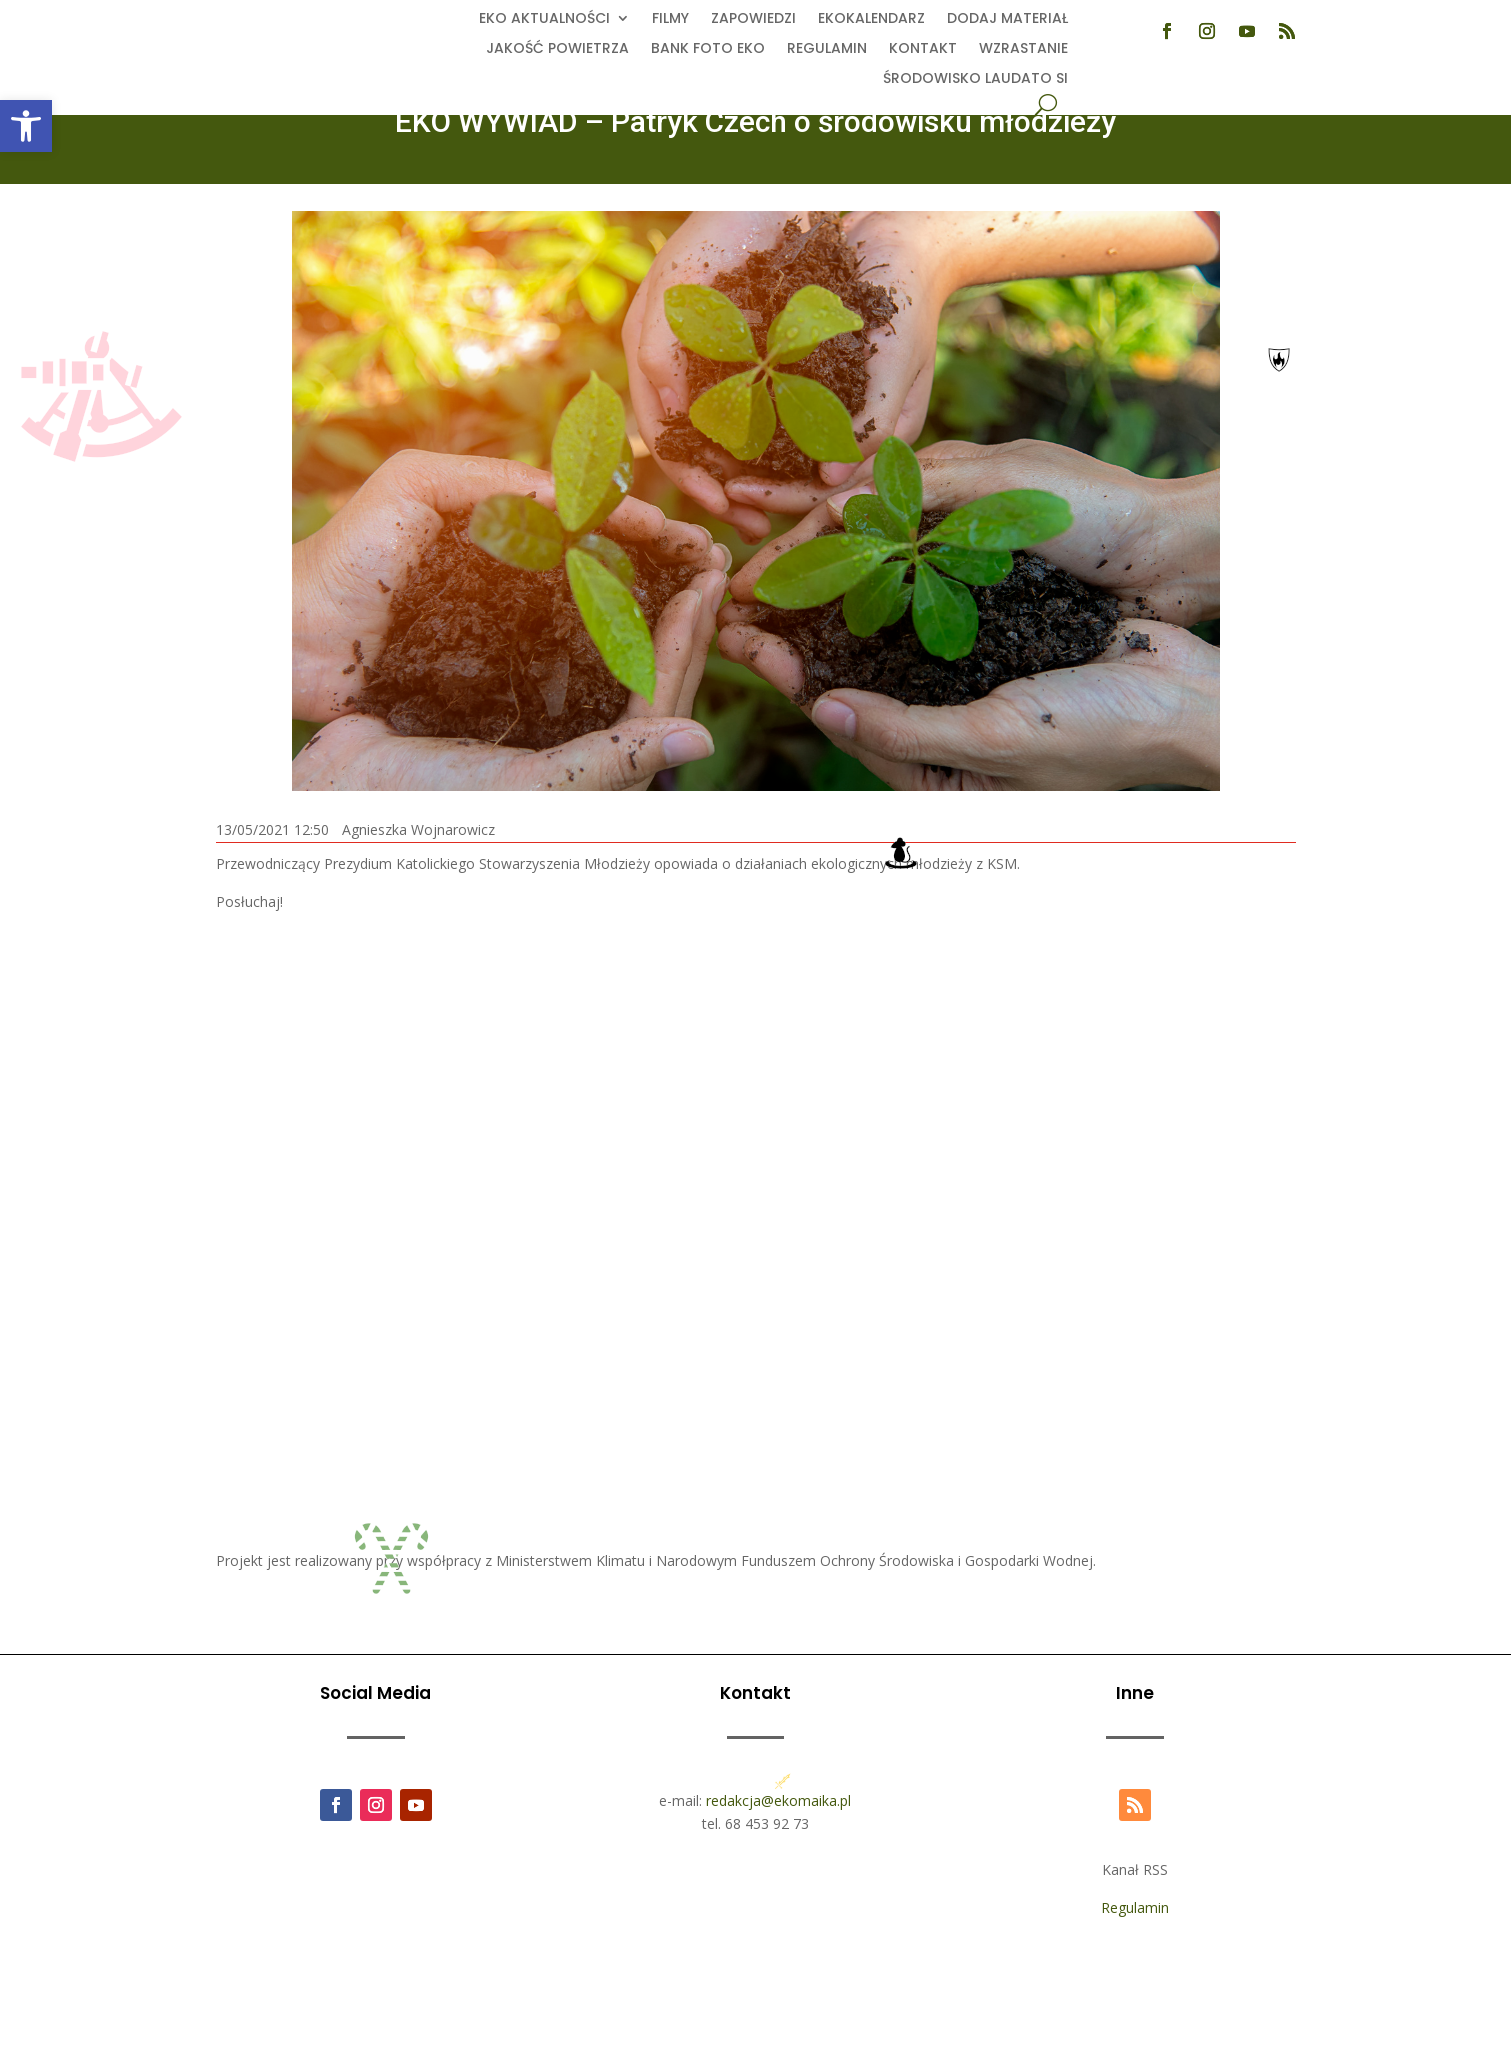 The width and height of the screenshot is (1511, 2060). Describe the element at coordinates (391, 1558) in the screenshot. I see `holiday or christmas-themed content` at that location.